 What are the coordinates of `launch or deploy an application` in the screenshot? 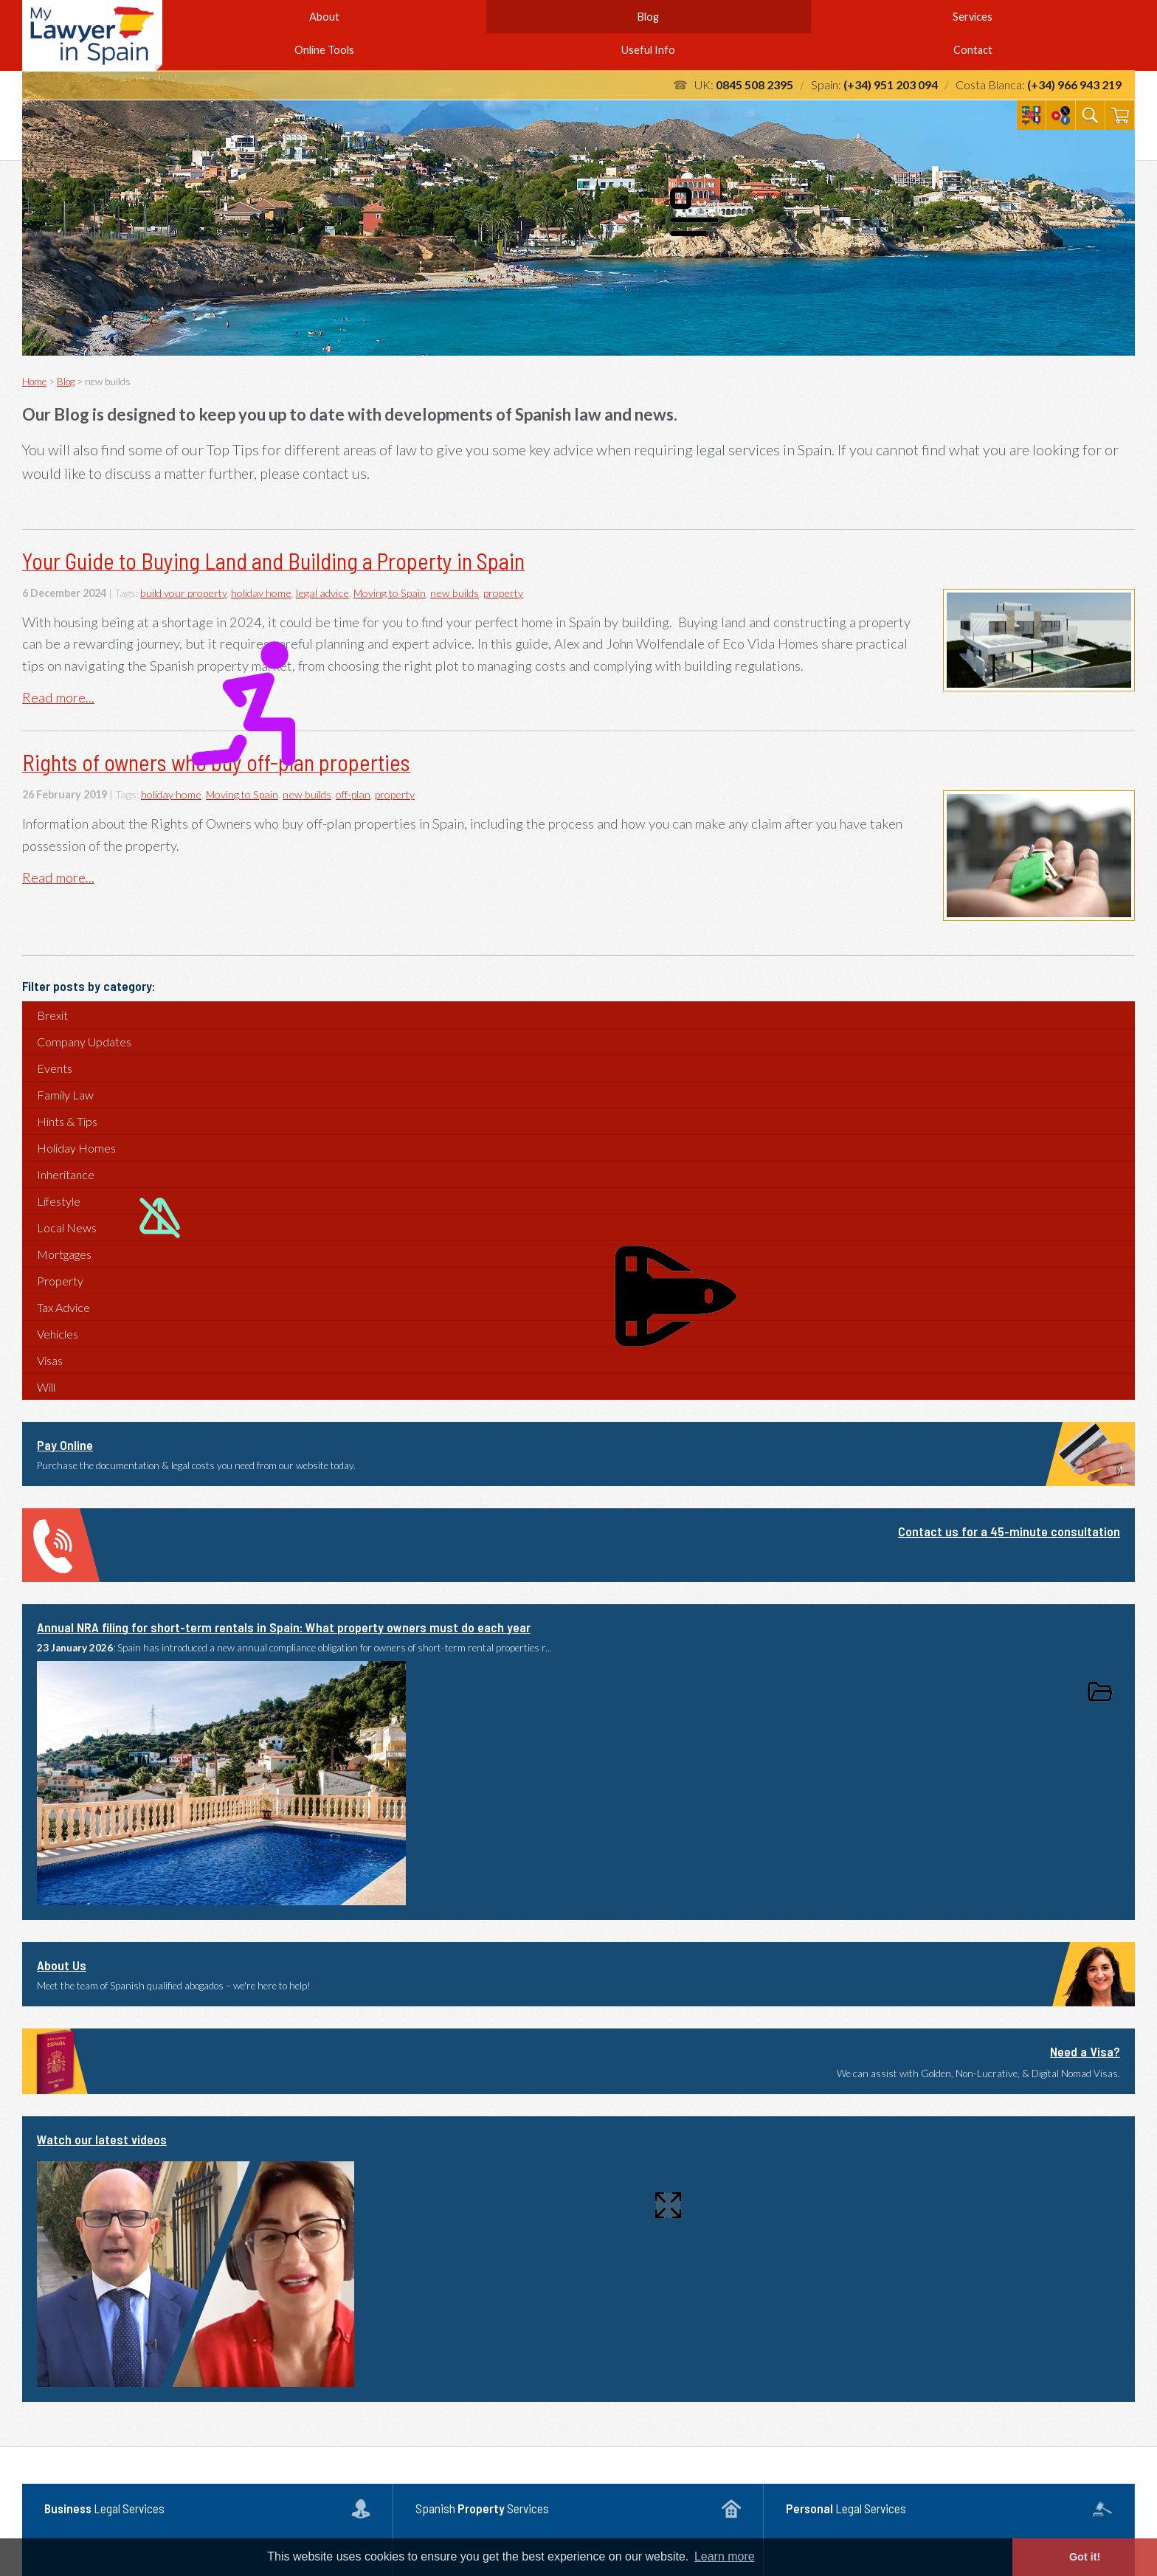 It's located at (680, 1296).